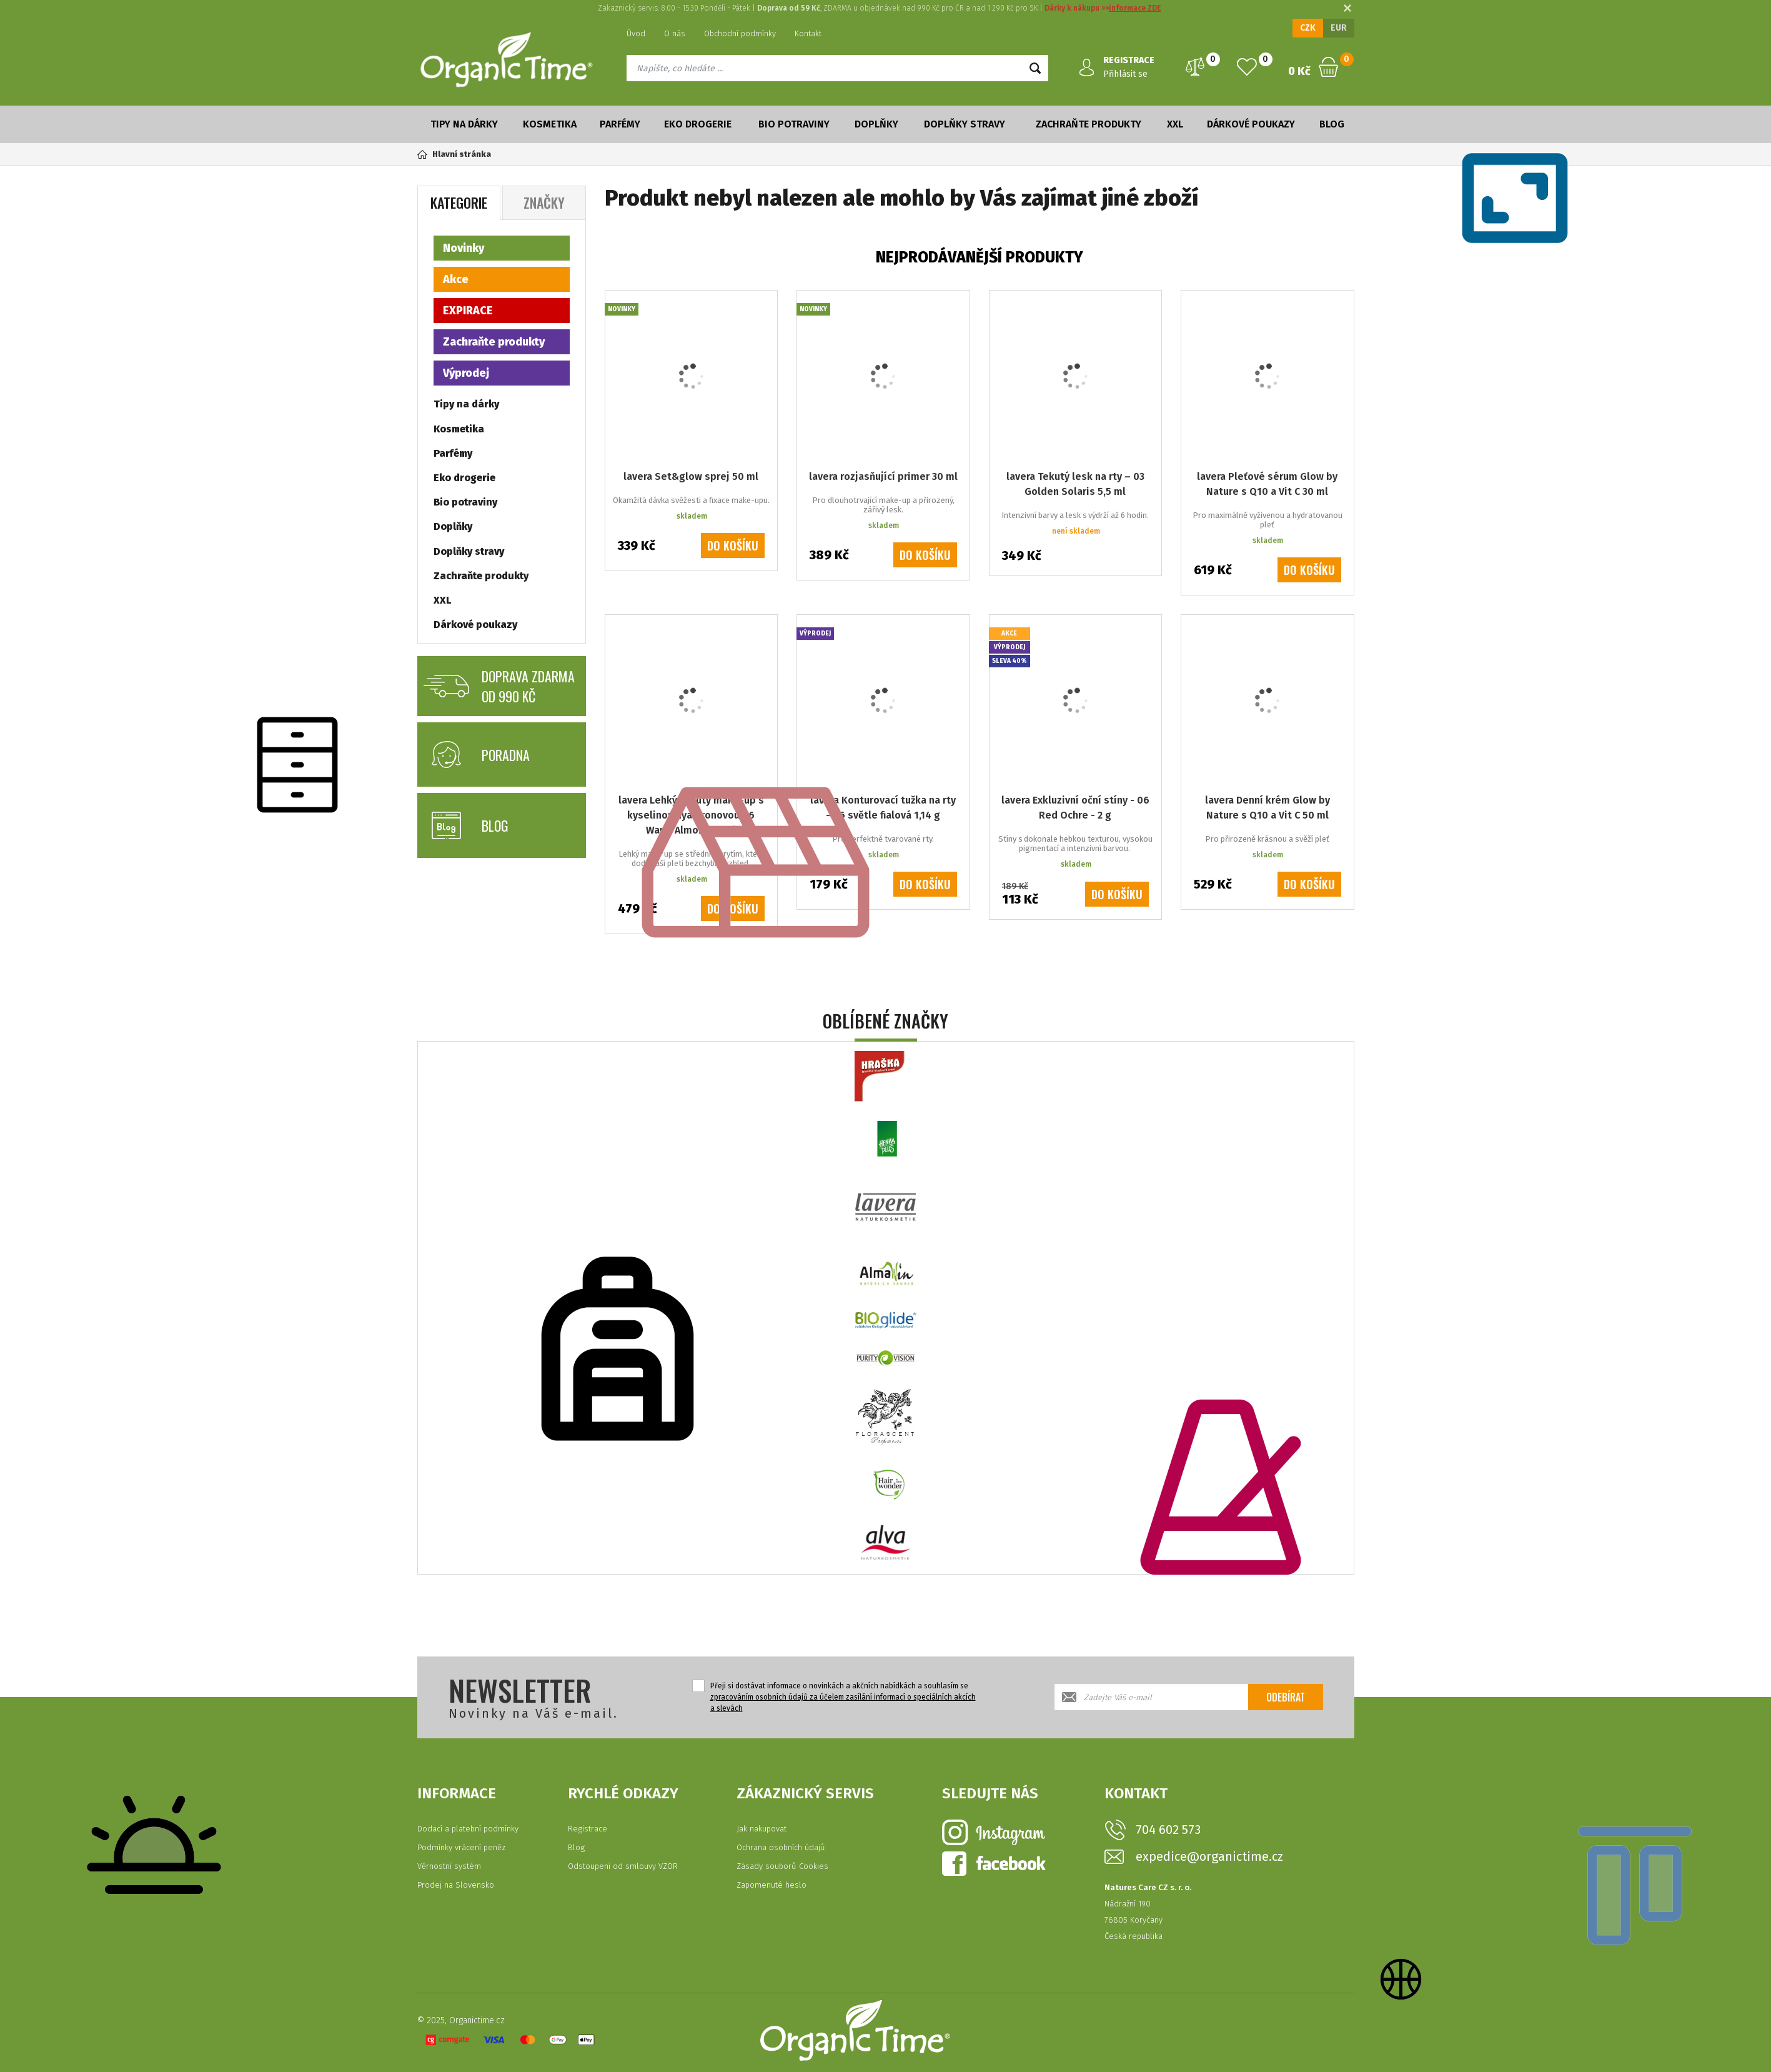 This screenshot has height=2072, width=1771. I want to click on access your inventory or stored items, so click(617, 1352).